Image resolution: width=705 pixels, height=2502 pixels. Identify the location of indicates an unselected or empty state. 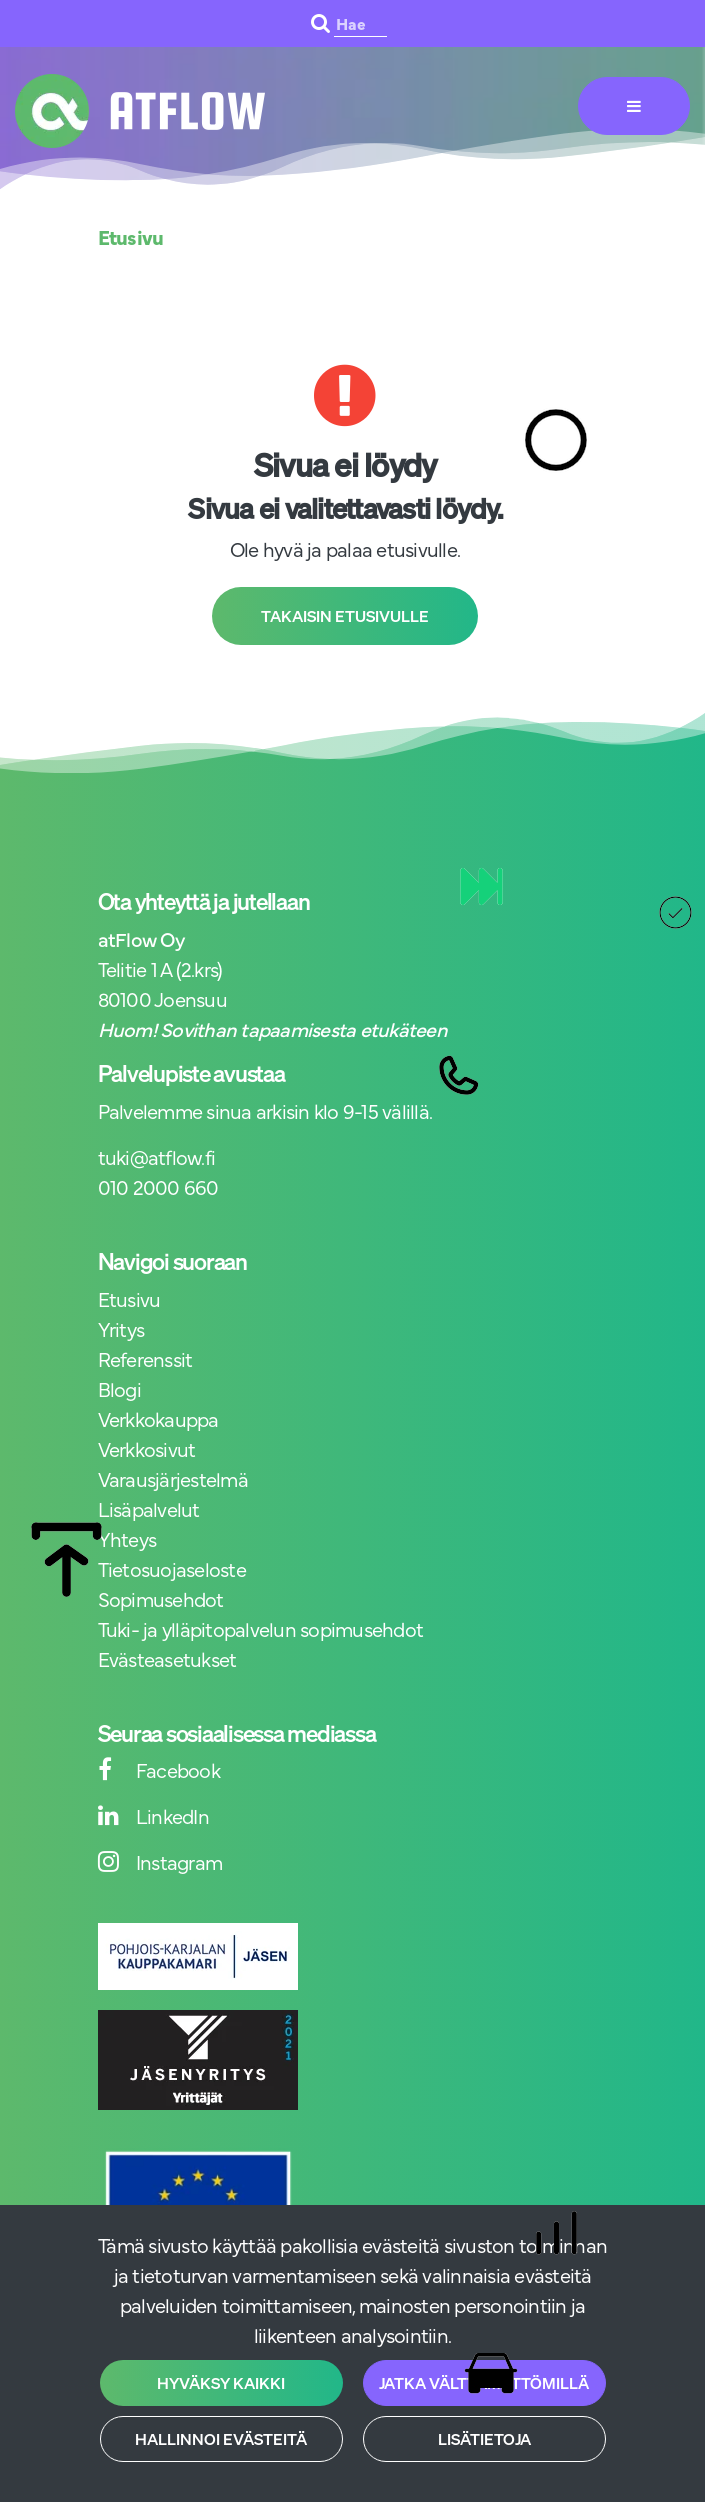
(556, 440).